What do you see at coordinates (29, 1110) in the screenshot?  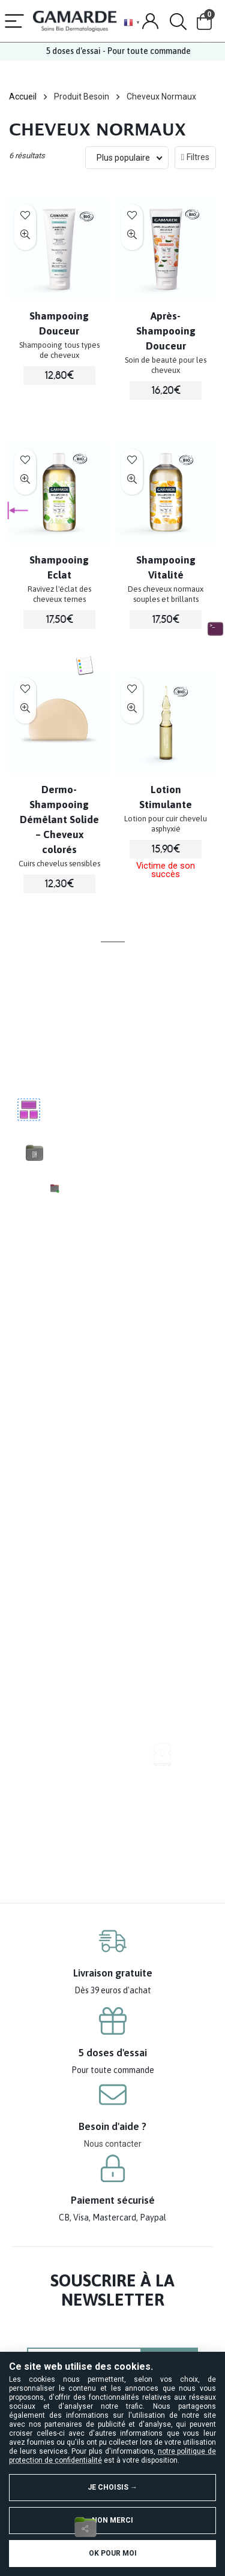 I see `select all items in the current view` at bounding box center [29, 1110].